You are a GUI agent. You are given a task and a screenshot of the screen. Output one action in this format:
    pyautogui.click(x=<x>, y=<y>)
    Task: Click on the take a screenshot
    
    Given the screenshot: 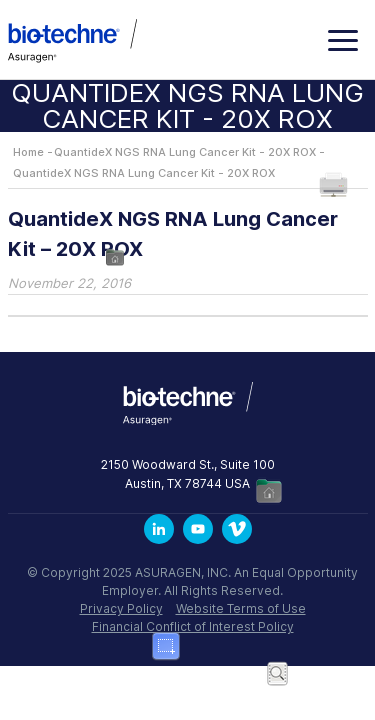 What is the action you would take?
    pyautogui.click(x=166, y=646)
    